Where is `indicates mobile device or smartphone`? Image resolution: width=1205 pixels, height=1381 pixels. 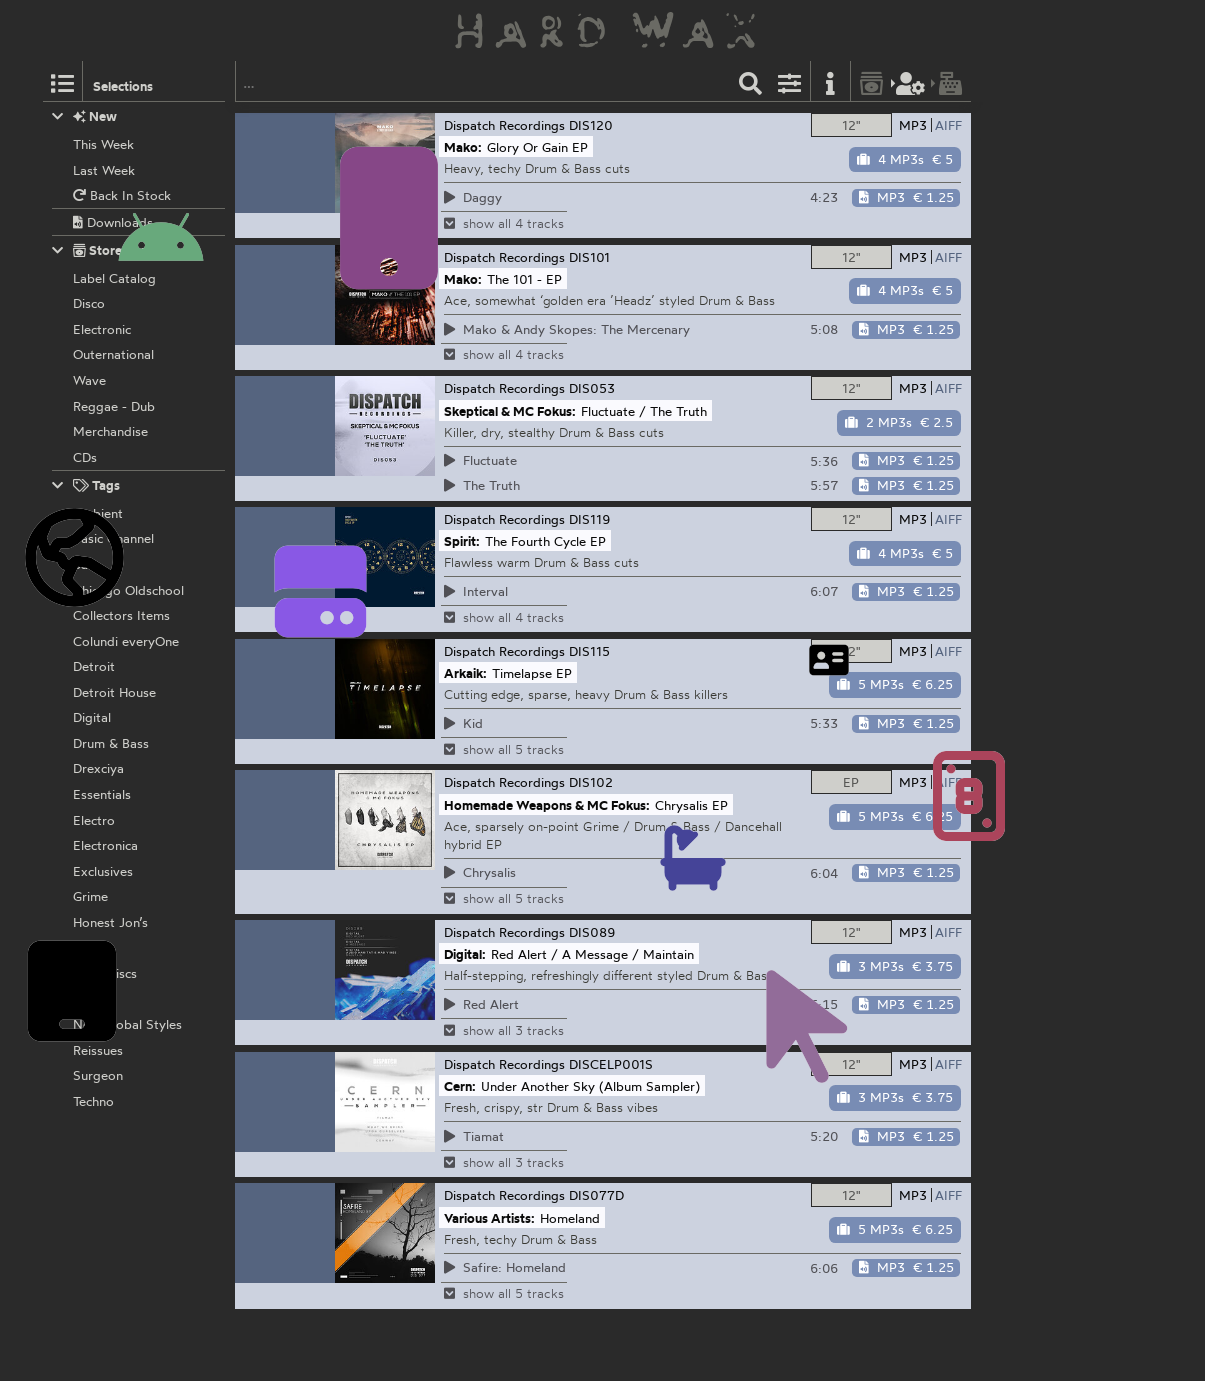
indicates mobile device or smartphone is located at coordinates (389, 218).